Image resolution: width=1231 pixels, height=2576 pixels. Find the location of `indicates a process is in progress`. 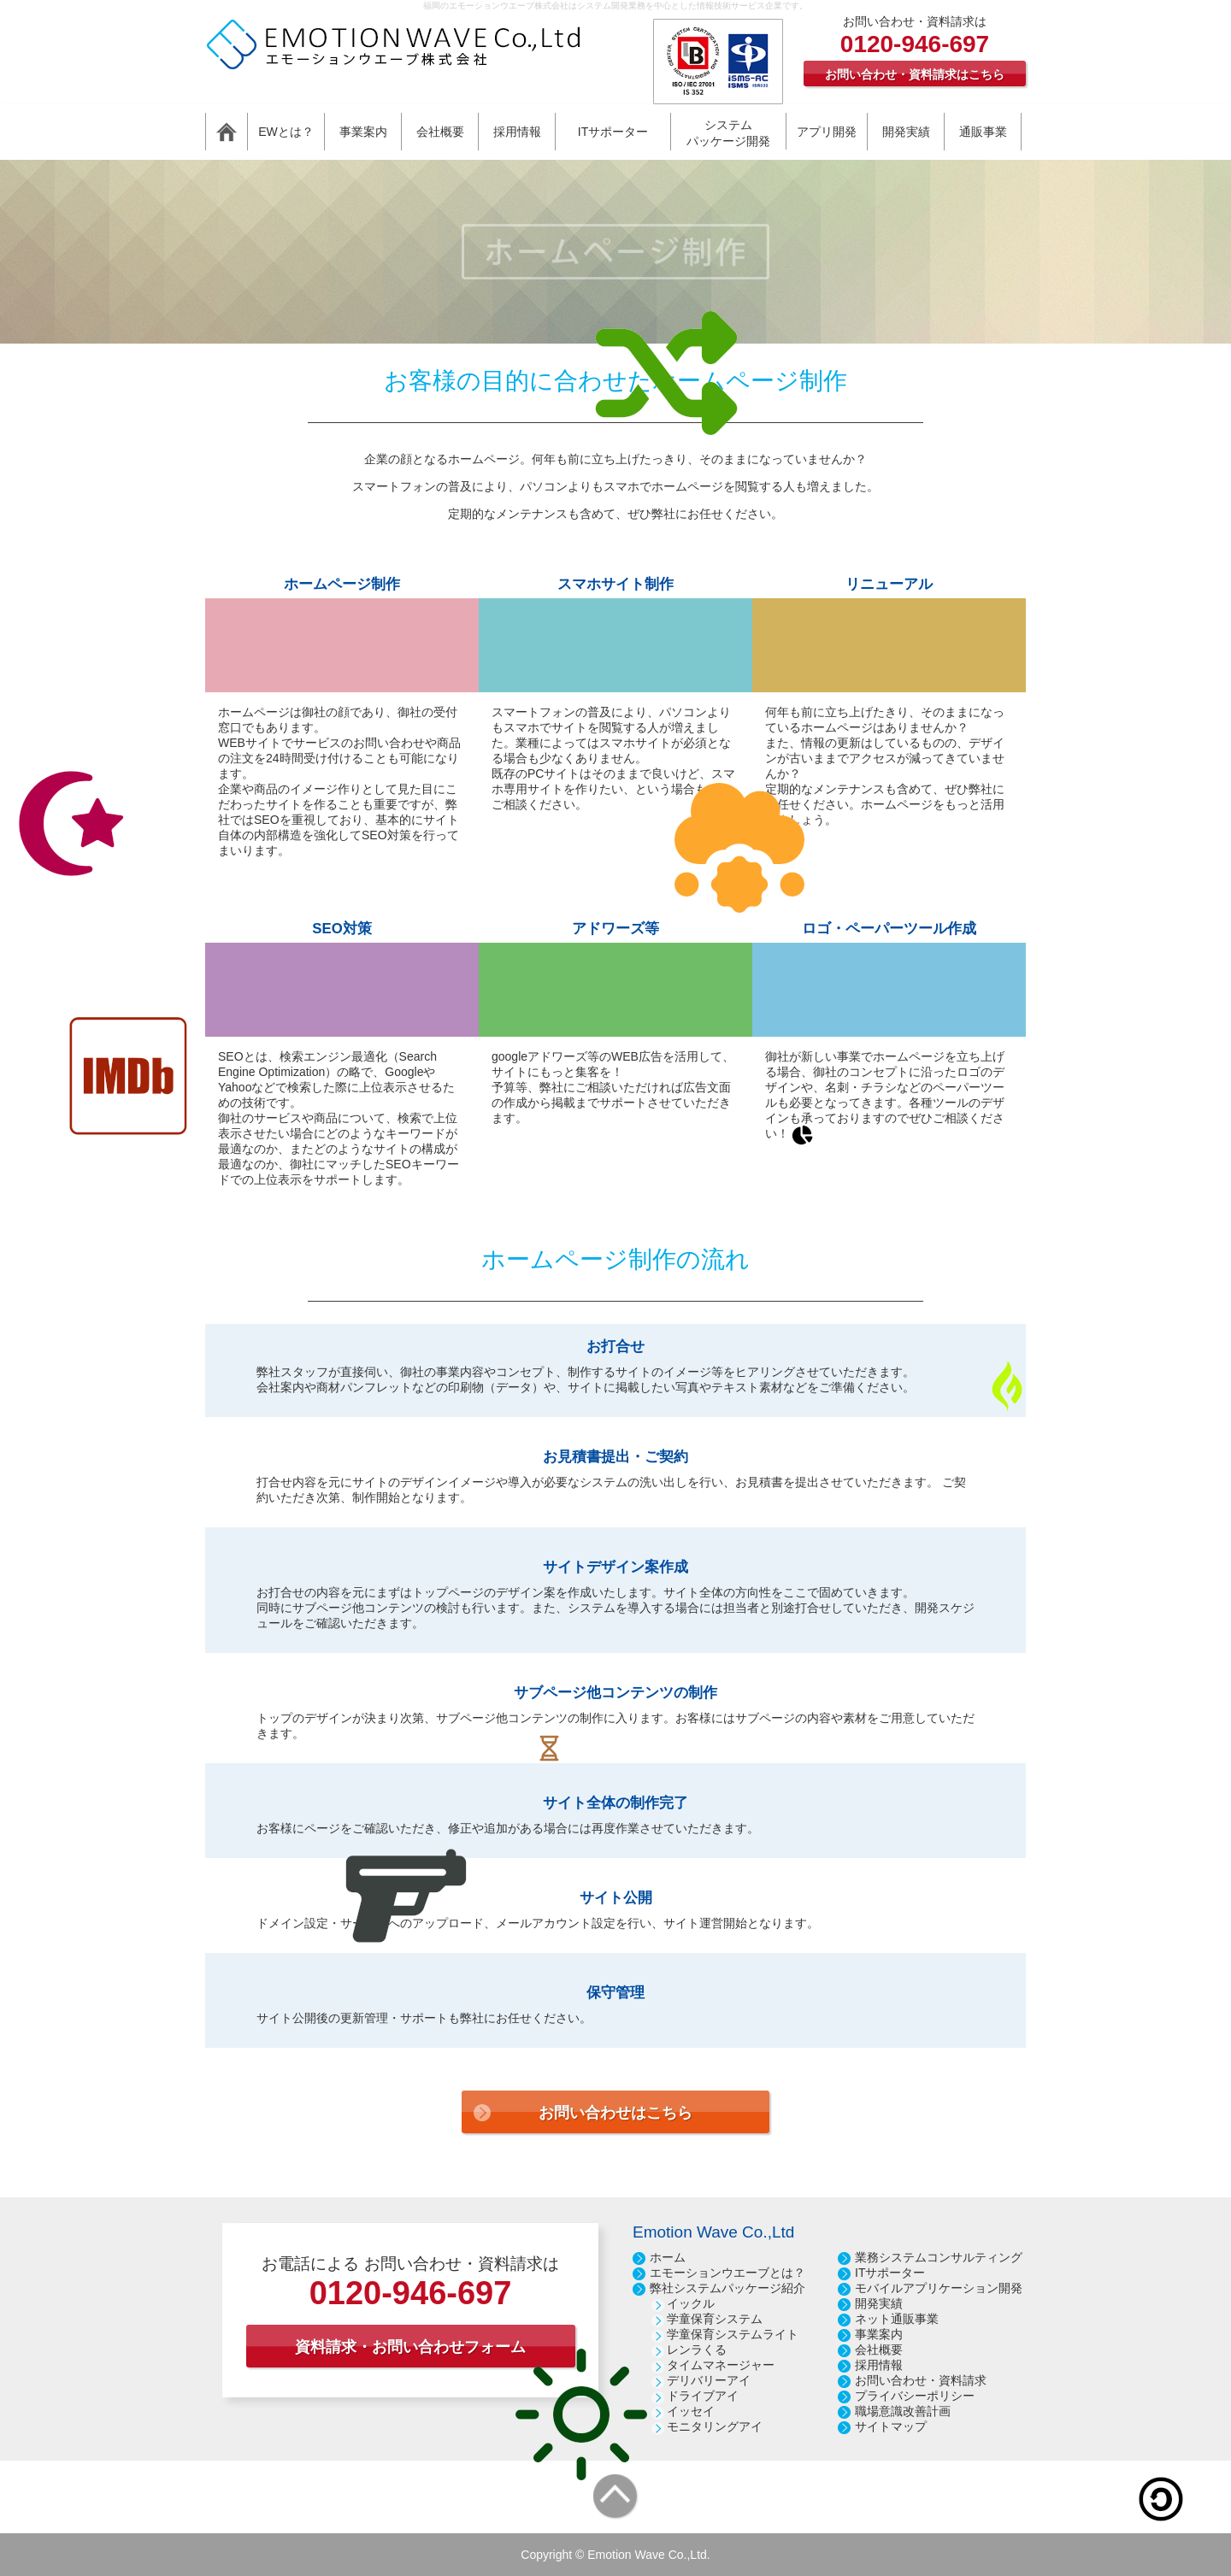

indicates a process is in progress is located at coordinates (549, 1748).